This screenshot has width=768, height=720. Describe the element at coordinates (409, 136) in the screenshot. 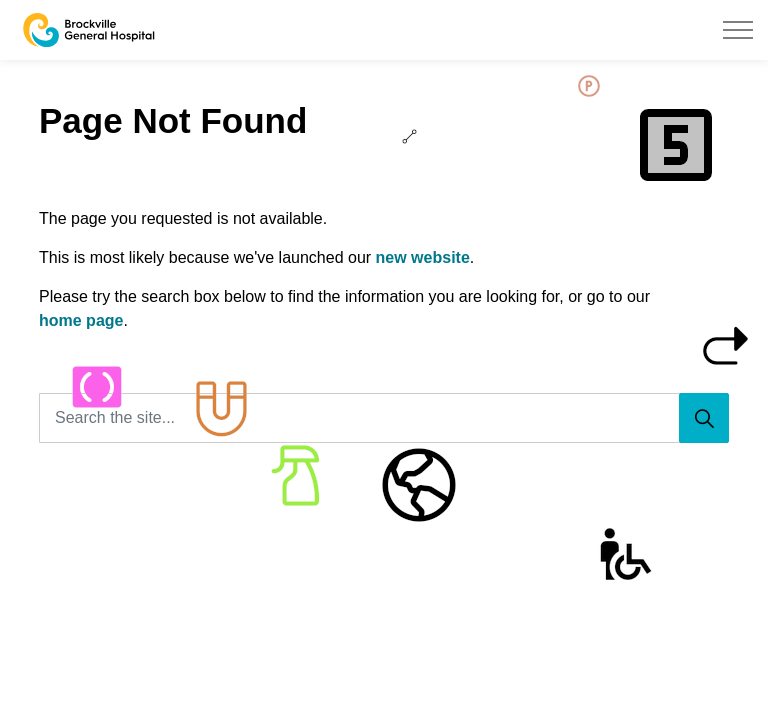

I see `draw a line between two points` at that location.